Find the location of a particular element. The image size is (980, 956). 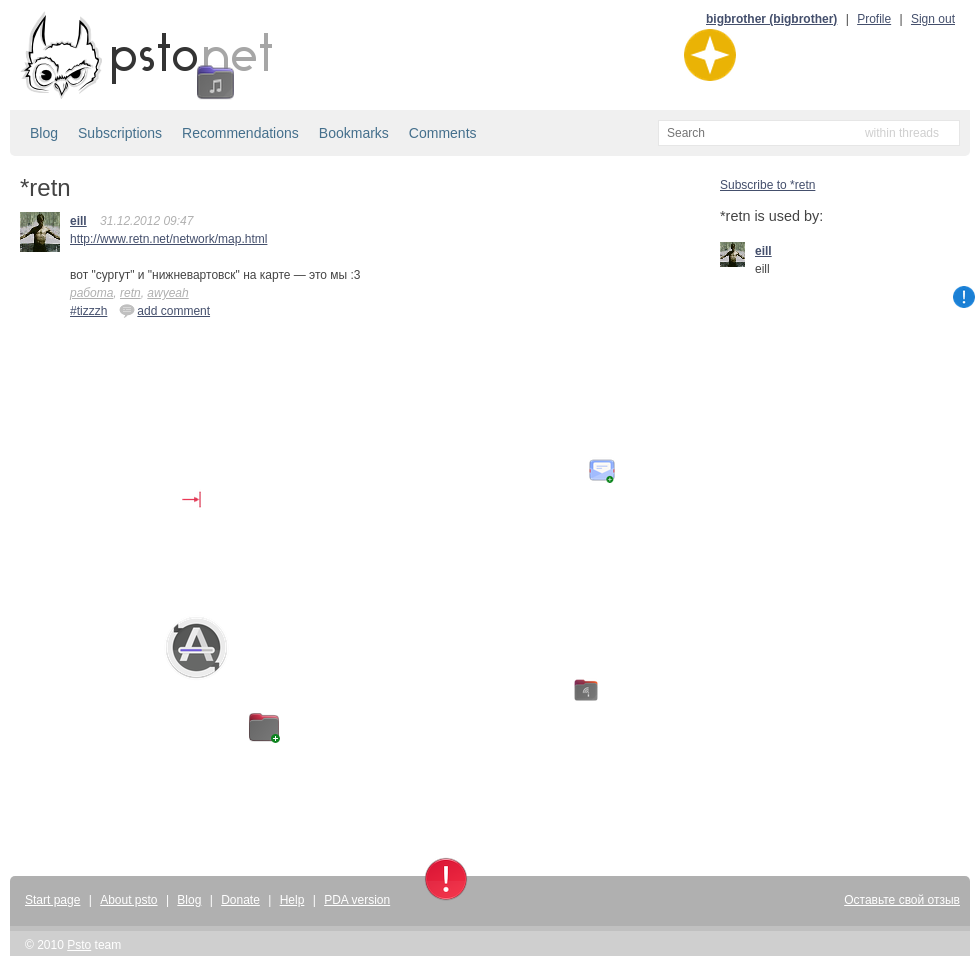

mark email as important is located at coordinates (964, 297).